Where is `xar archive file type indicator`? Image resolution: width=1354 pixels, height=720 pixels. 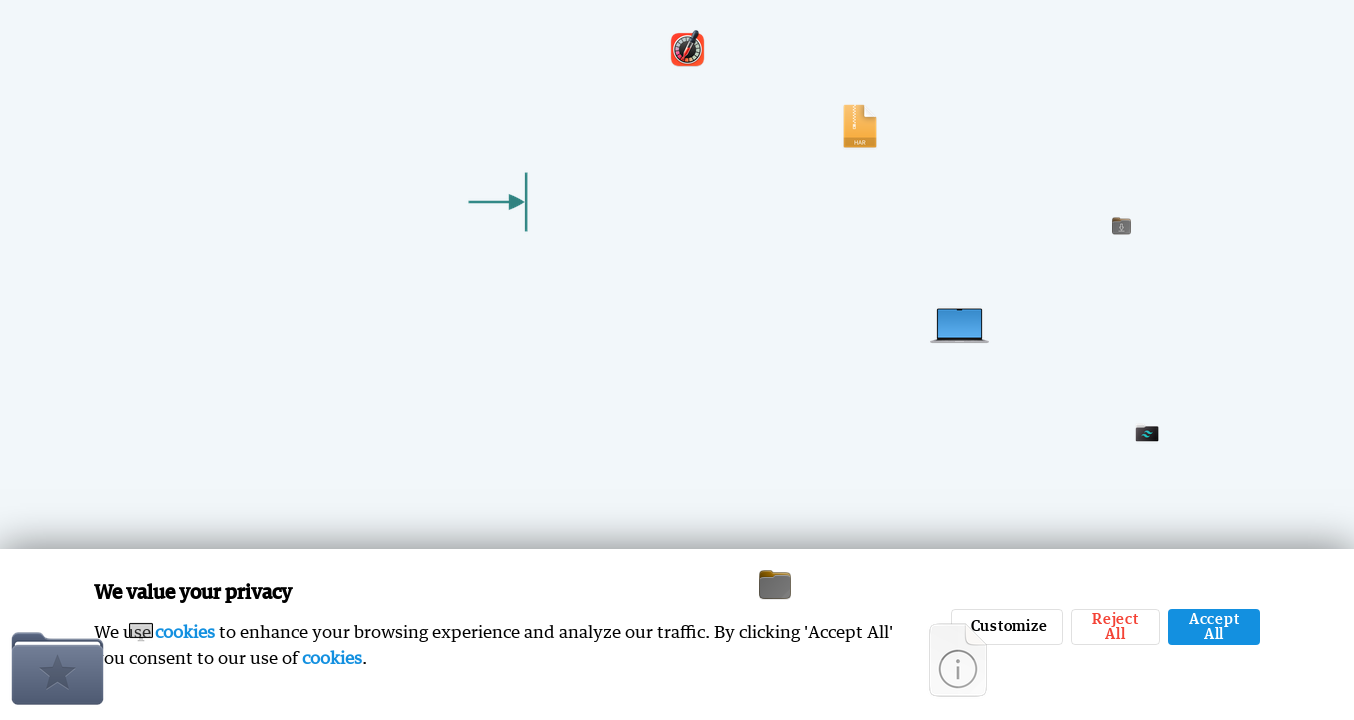
xar archive file type indicator is located at coordinates (860, 127).